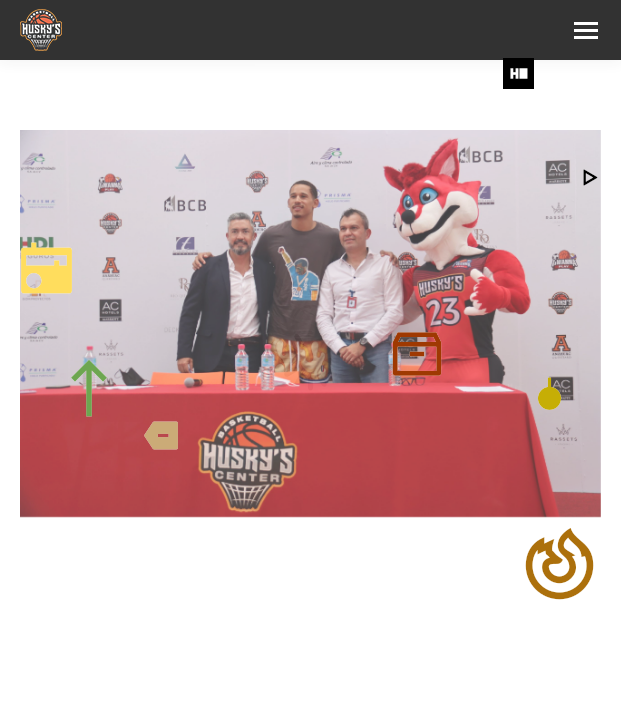  I want to click on listen to radio or audio broadcasts, so click(46, 270).